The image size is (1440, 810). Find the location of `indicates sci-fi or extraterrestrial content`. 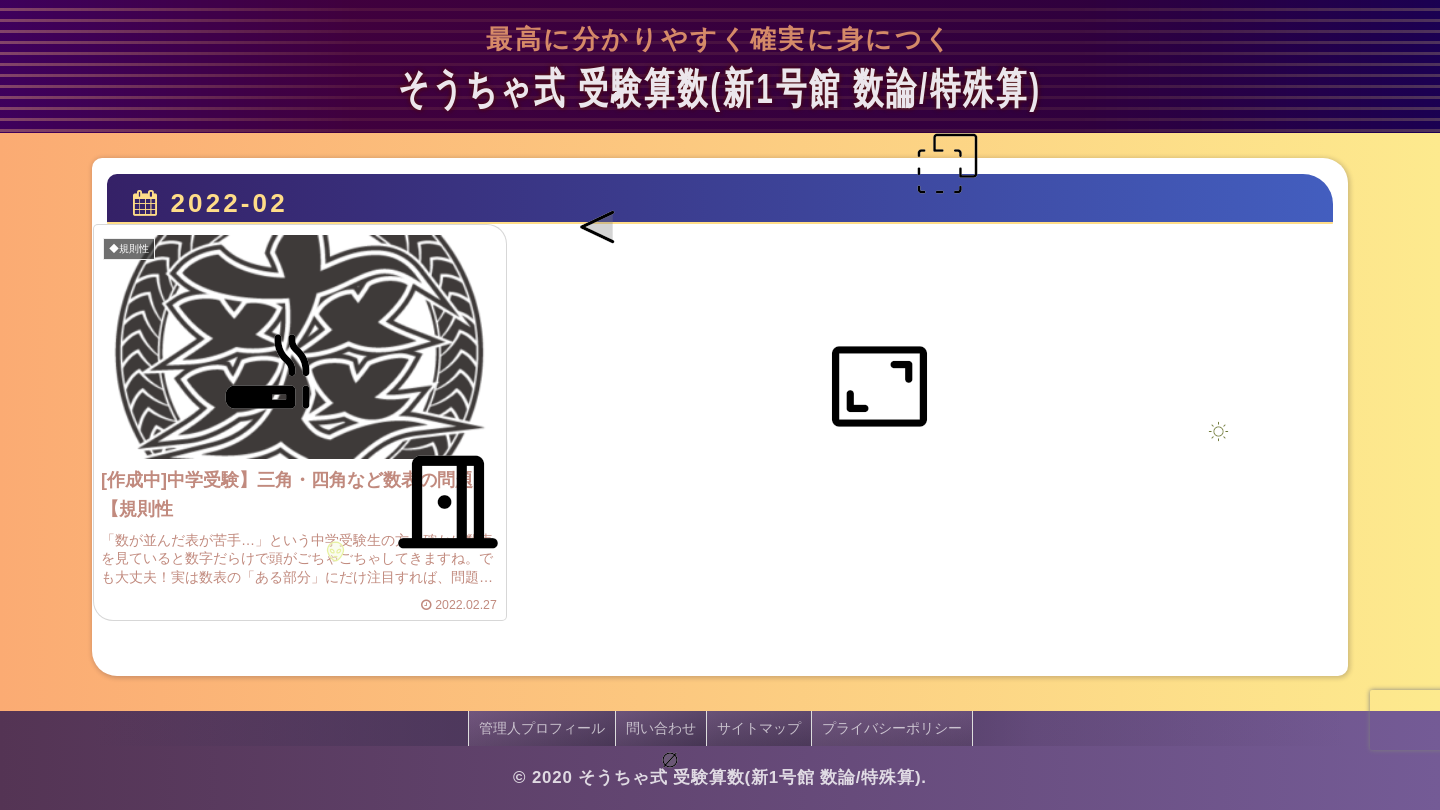

indicates sci-fi or extraterrestrial content is located at coordinates (335, 551).